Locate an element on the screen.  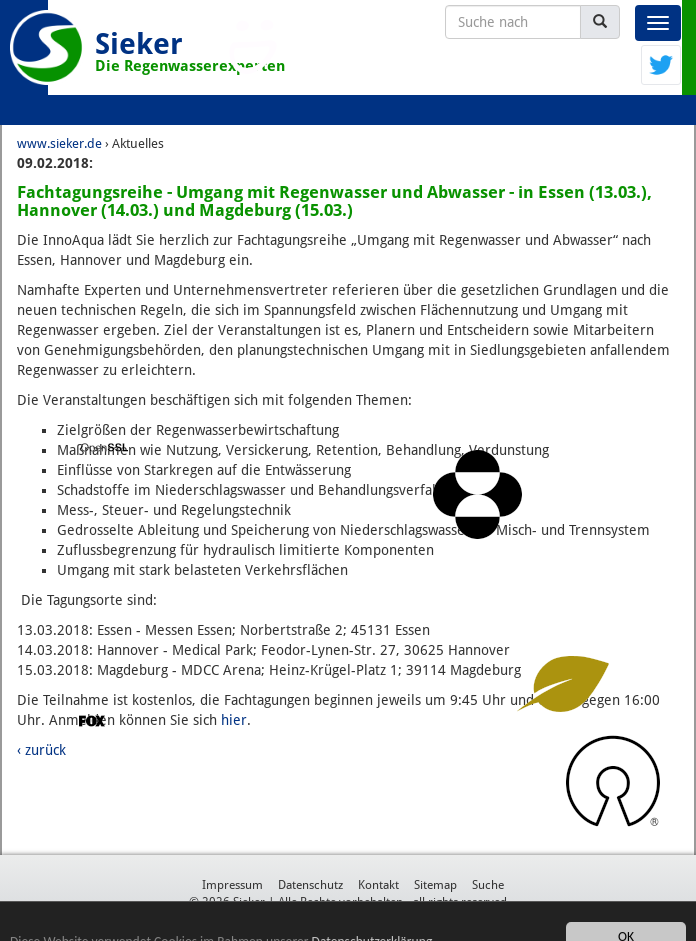
open source initiative logo is located at coordinates (613, 781).